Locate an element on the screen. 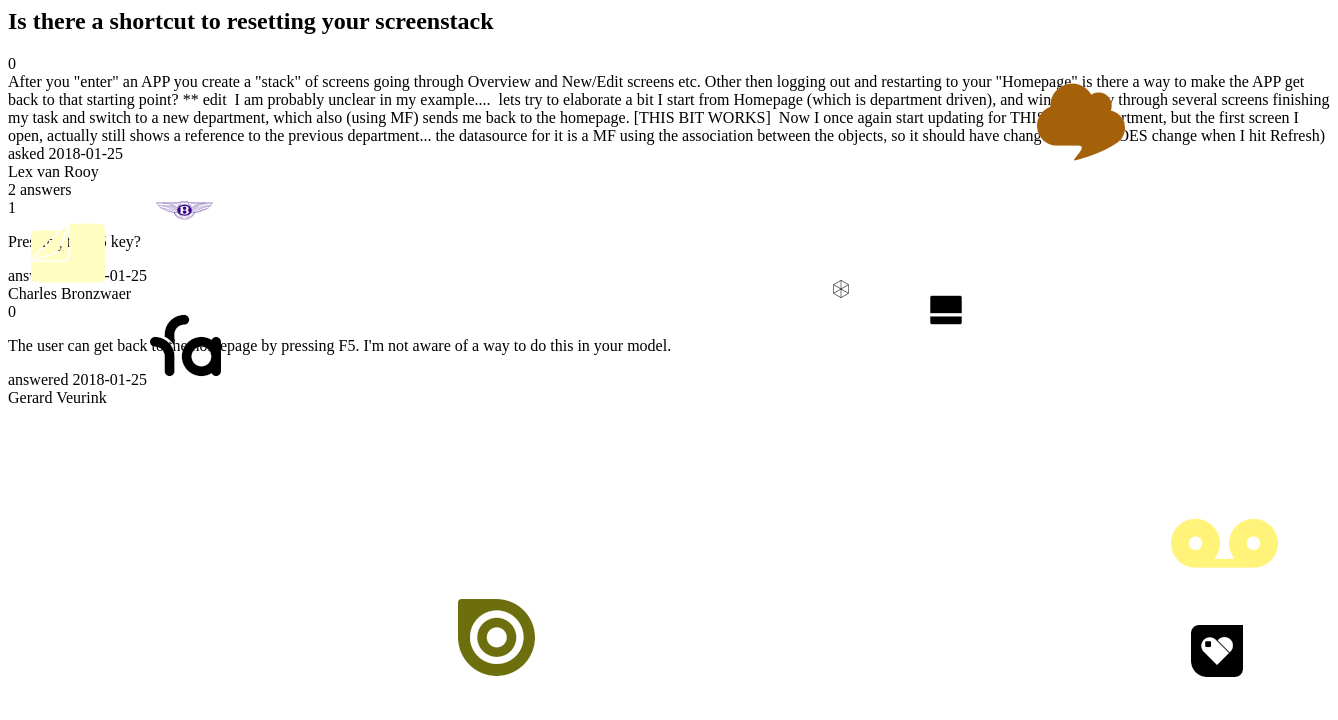  simplelocalize logo - translation management platform is located at coordinates (1081, 122).